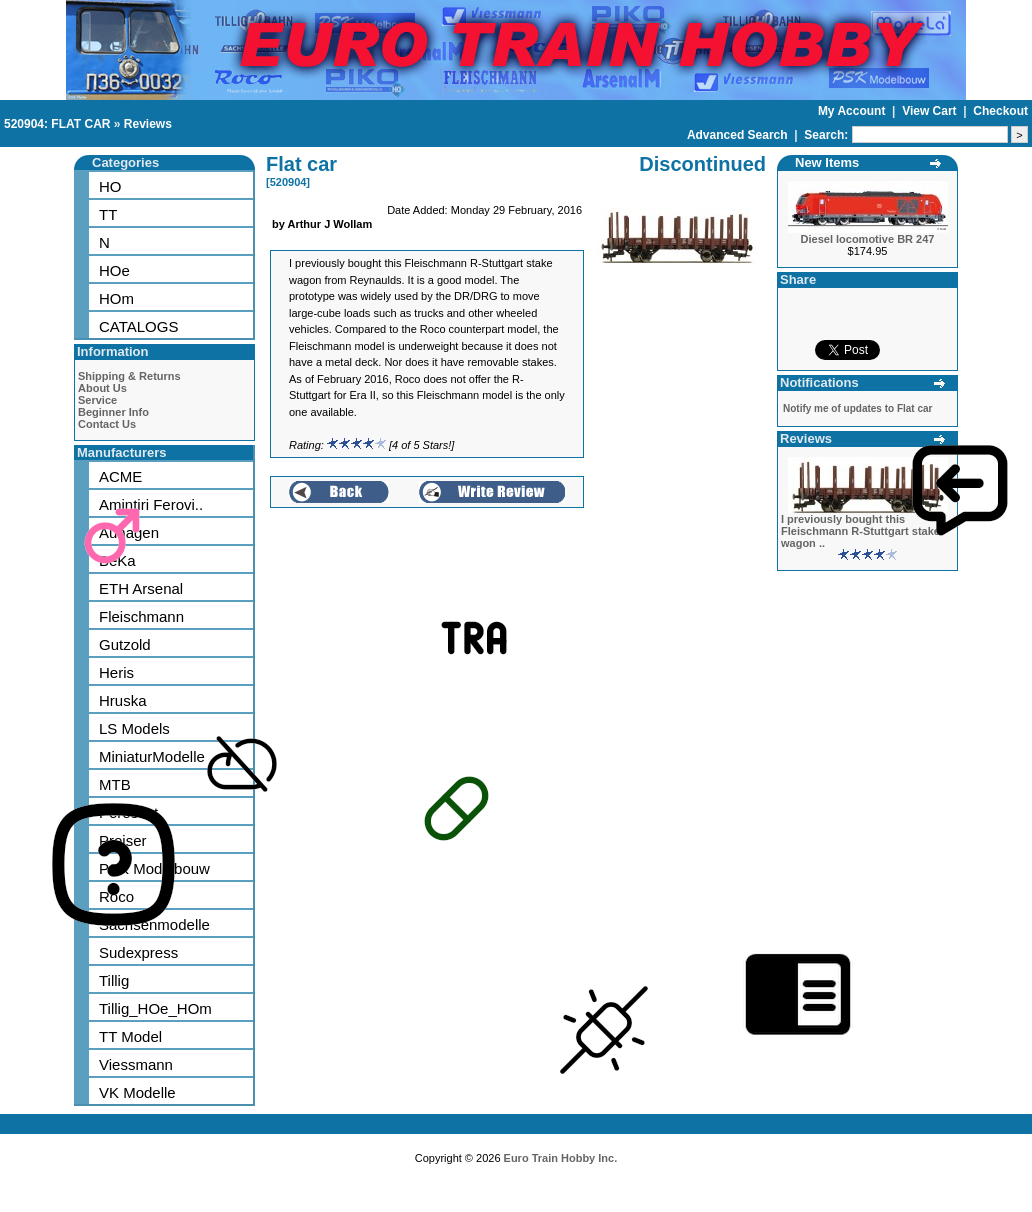 The height and width of the screenshot is (1212, 1032). I want to click on indicates an active connection established, so click(604, 1030).